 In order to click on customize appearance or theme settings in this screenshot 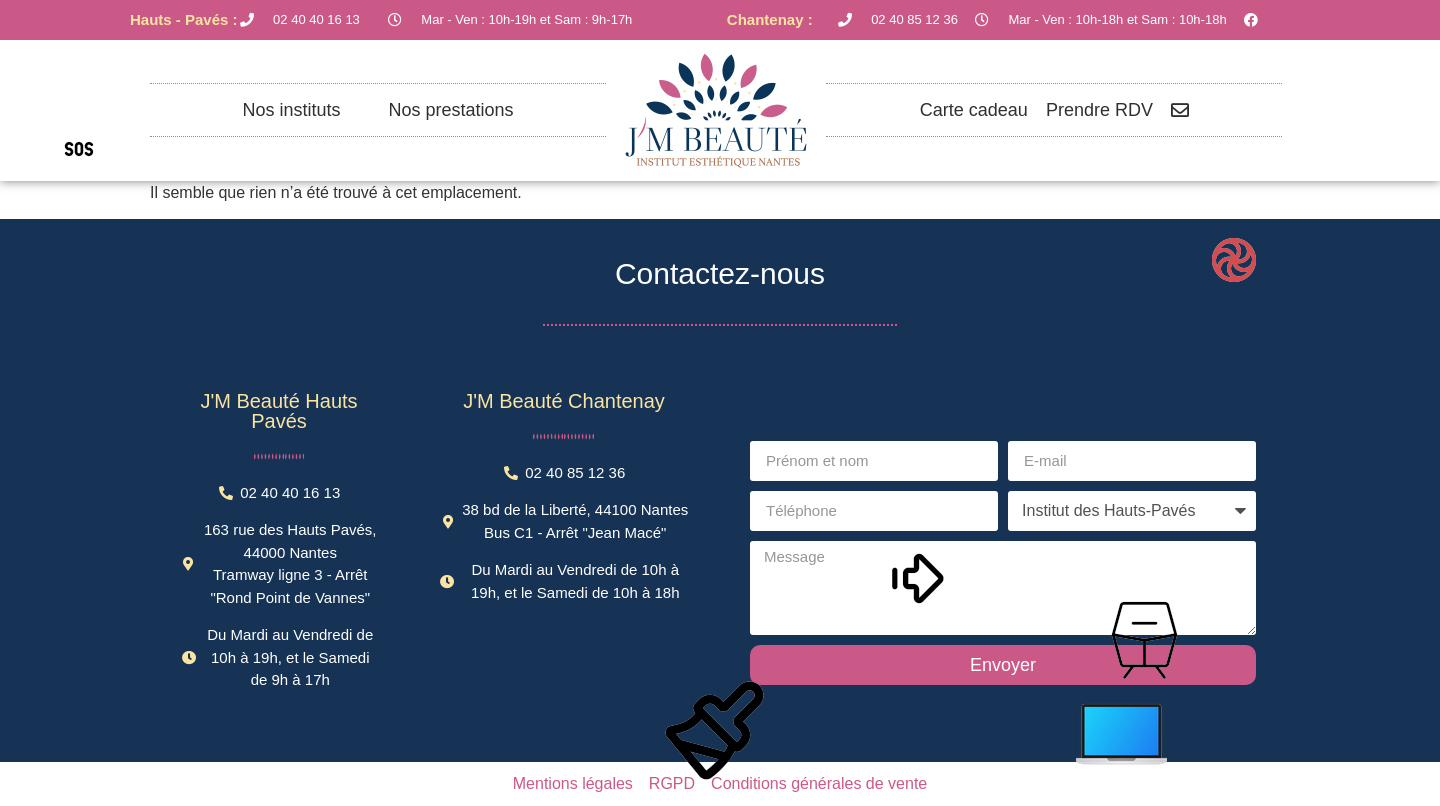, I will do `click(714, 730)`.